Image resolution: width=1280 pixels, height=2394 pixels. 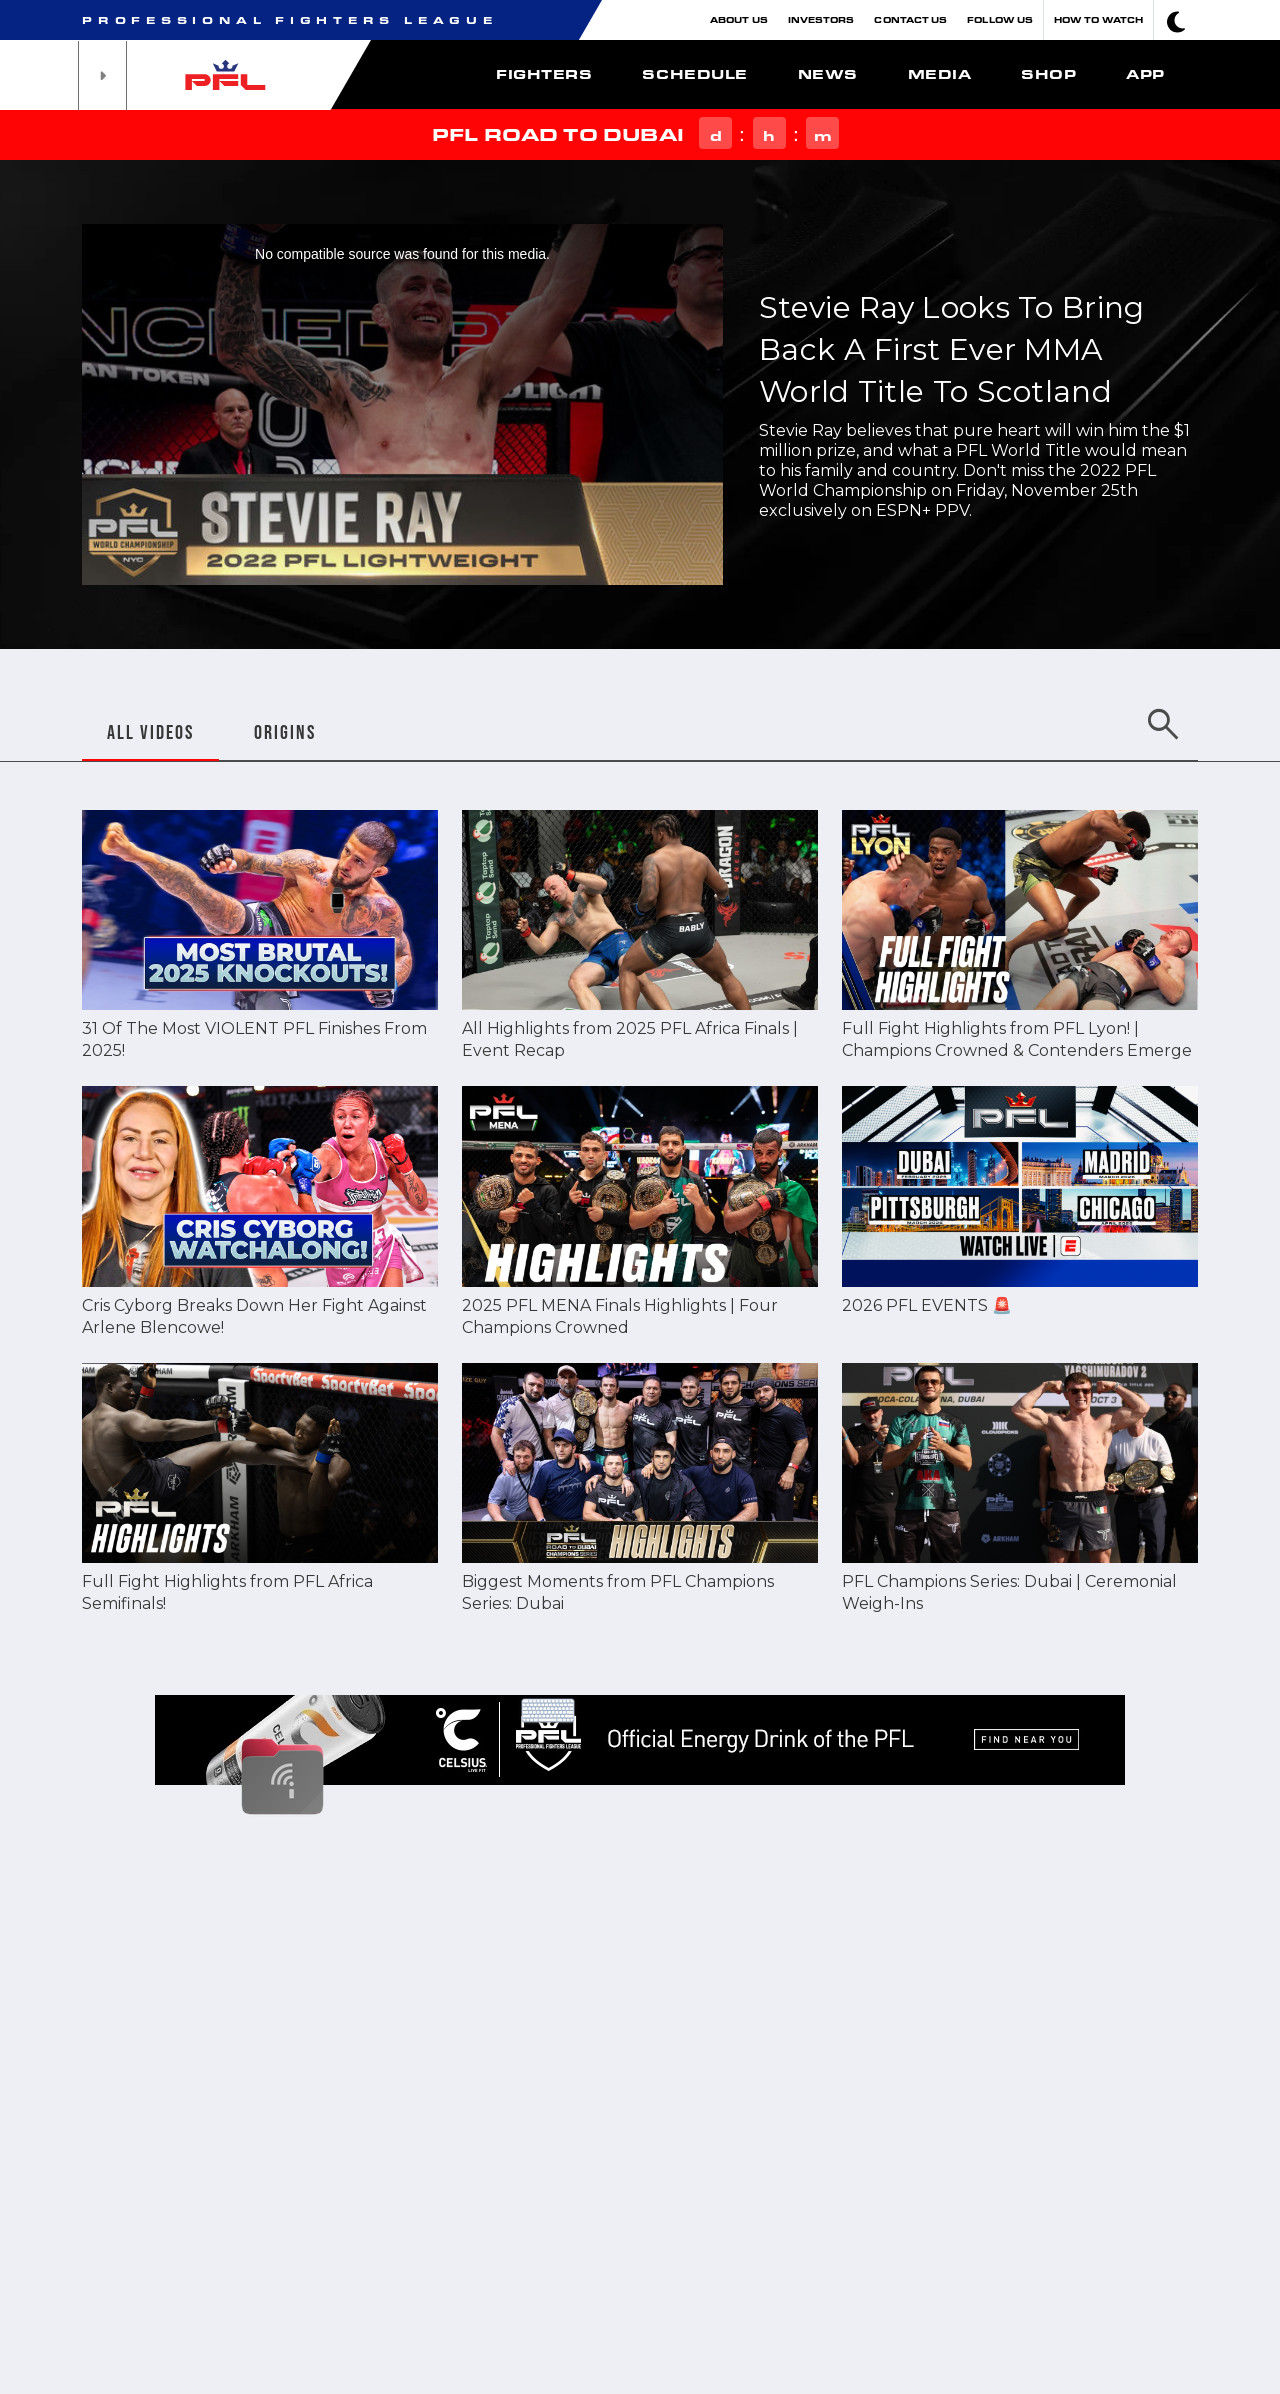 What do you see at coordinates (337, 900) in the screenshot?
I see `apple watch device icon` at bounding box center [337, 900].